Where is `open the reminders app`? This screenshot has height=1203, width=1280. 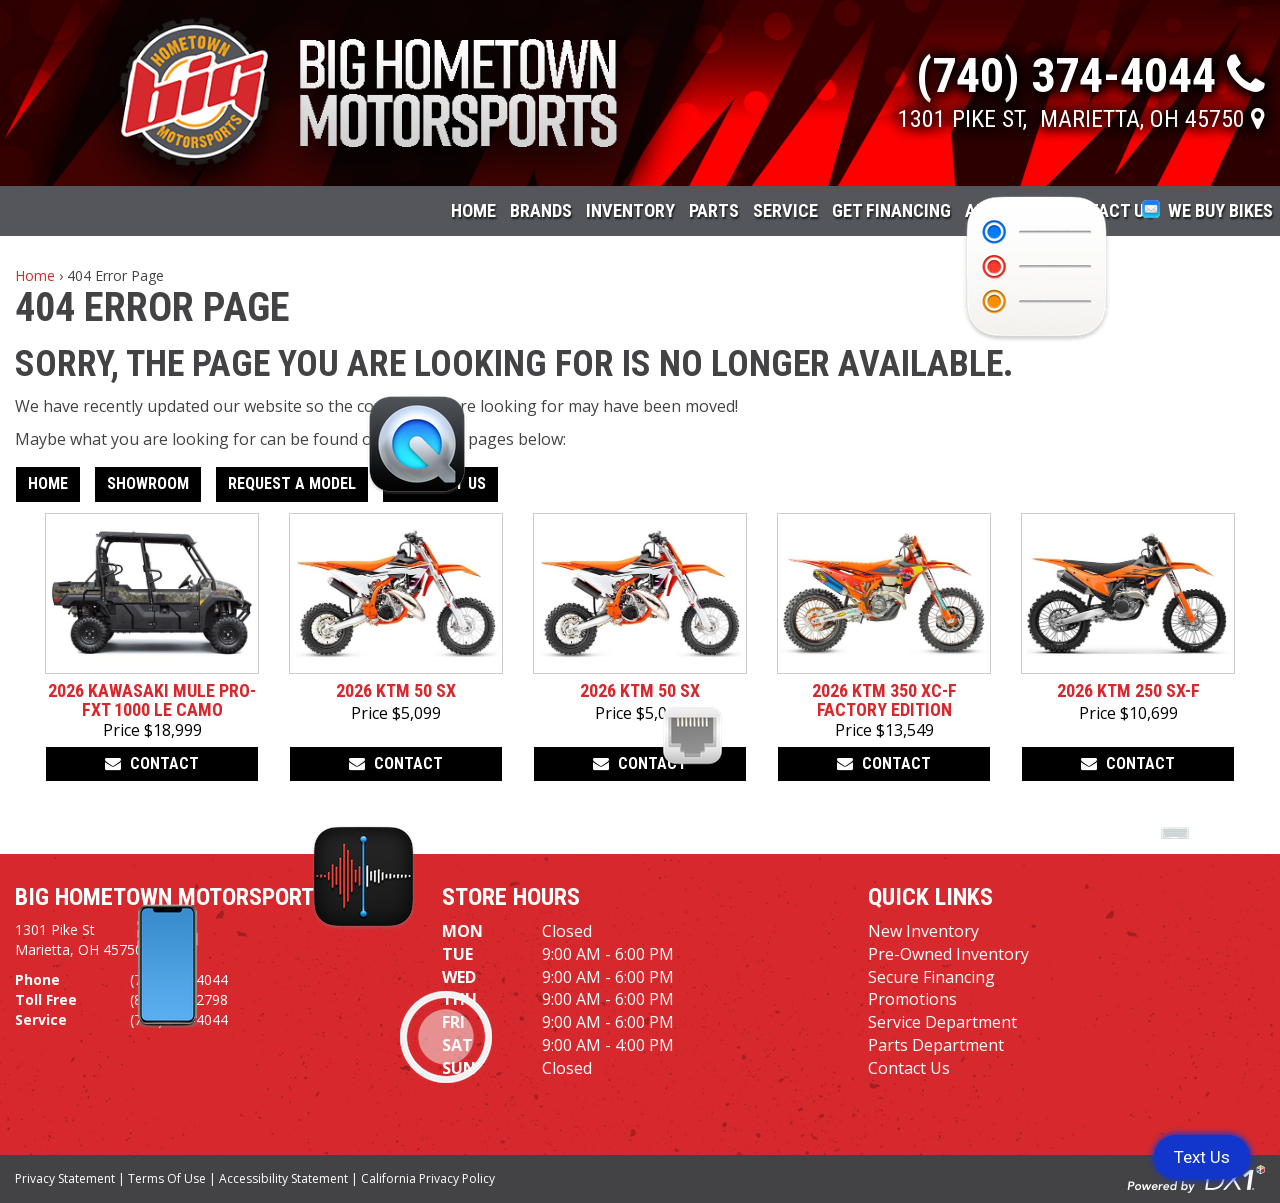 open the reminders app is located at coordinates (1036, 266).